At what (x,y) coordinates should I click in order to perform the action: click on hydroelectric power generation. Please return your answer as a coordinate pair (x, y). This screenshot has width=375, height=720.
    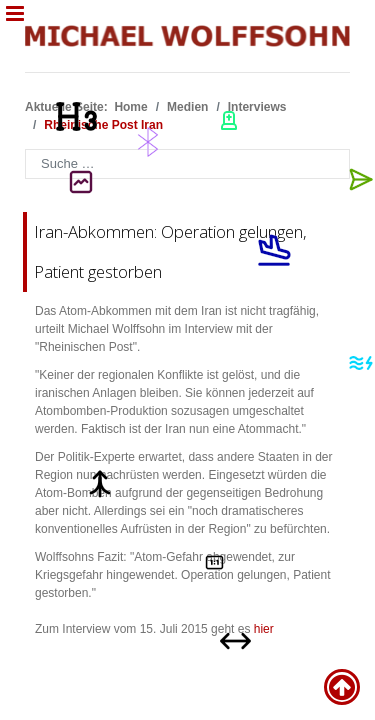
    Looking at the image, I should click on (361, 363).